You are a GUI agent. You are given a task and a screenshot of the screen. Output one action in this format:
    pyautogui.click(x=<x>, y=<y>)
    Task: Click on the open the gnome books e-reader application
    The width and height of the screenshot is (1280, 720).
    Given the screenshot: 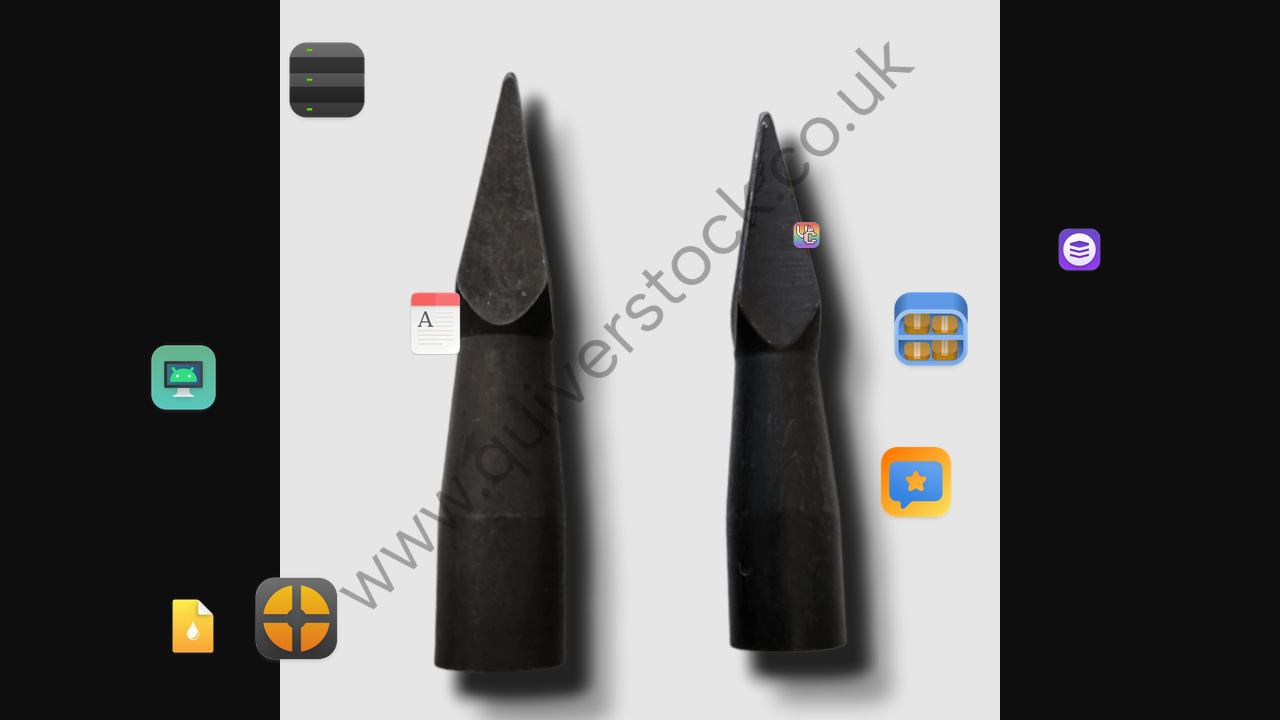 What is the action you would take?
    pyautogui.click(x=435, y=323)
    